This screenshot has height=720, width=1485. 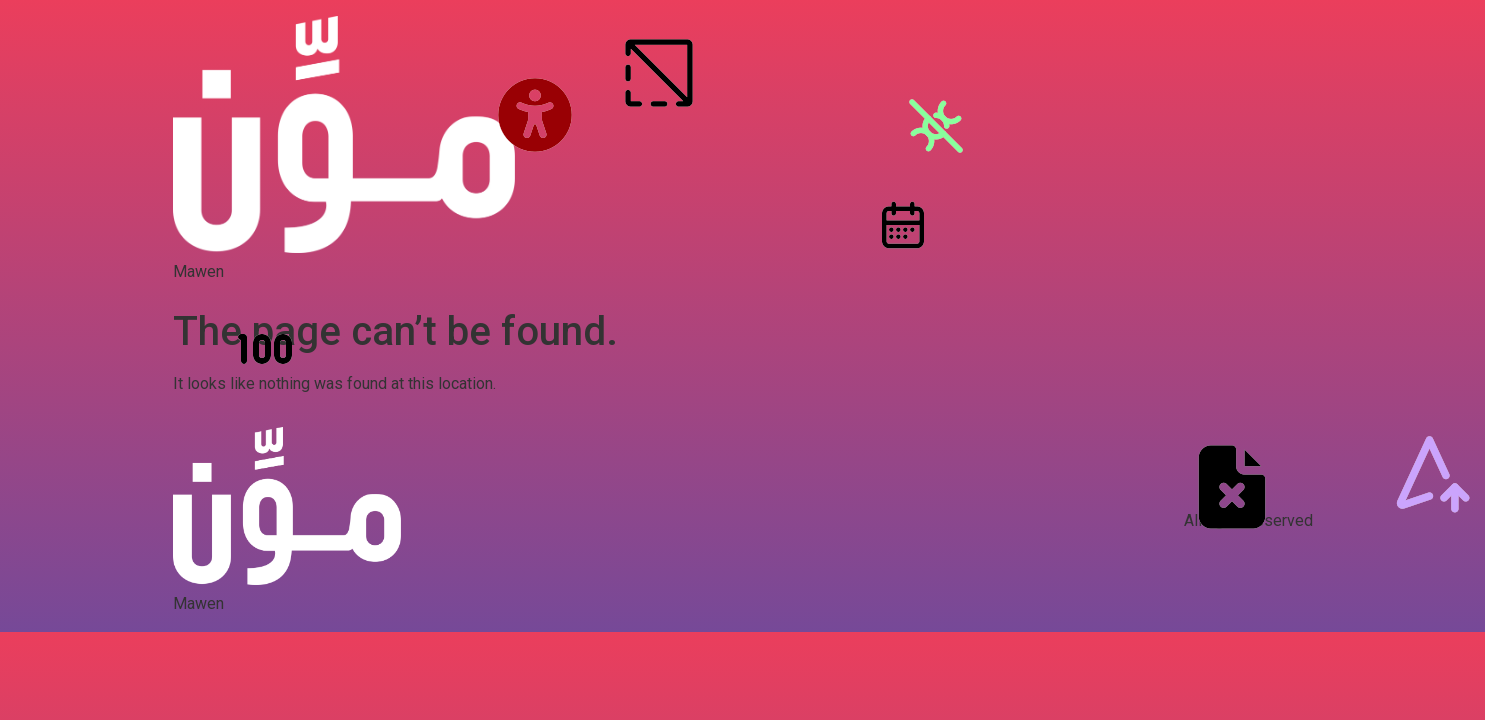 What do you see at coordinates (659, 73) in the screenshot?
I see `invert current selection` at bounding box center [659, 73].